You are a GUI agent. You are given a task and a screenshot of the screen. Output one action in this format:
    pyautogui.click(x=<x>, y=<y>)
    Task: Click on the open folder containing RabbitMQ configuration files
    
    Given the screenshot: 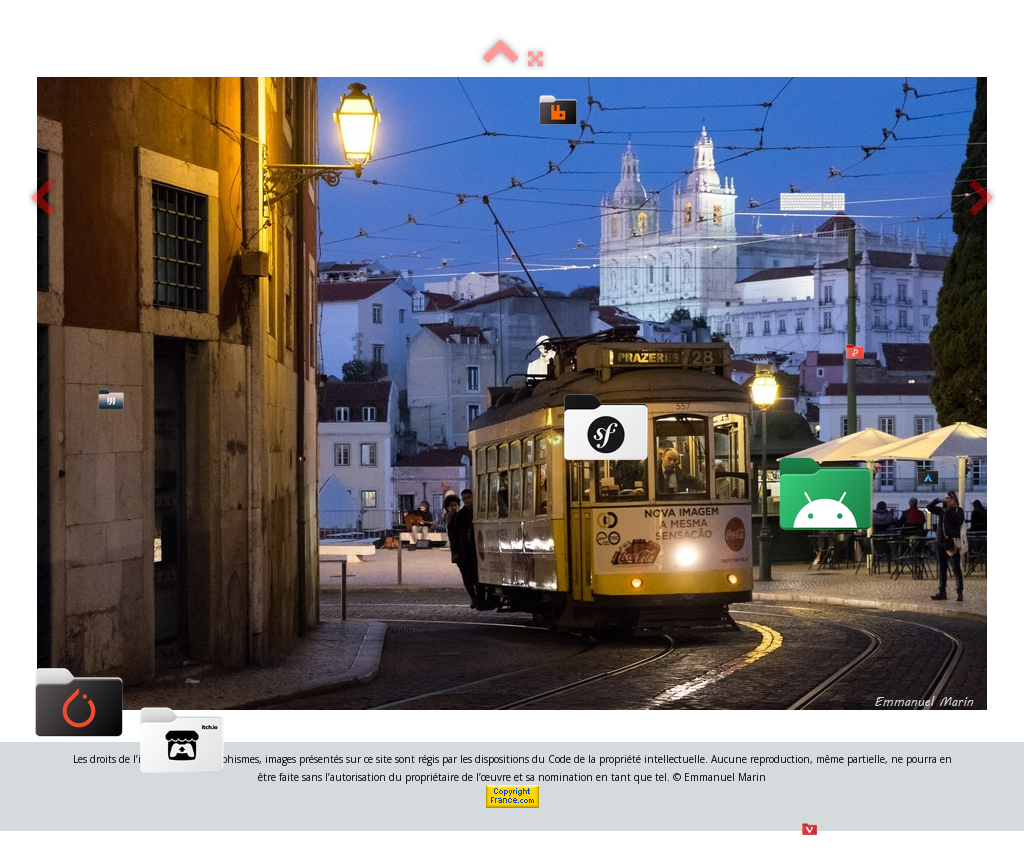 What is the action you would take?
    pyautogui.click(x=558, y=111)
    